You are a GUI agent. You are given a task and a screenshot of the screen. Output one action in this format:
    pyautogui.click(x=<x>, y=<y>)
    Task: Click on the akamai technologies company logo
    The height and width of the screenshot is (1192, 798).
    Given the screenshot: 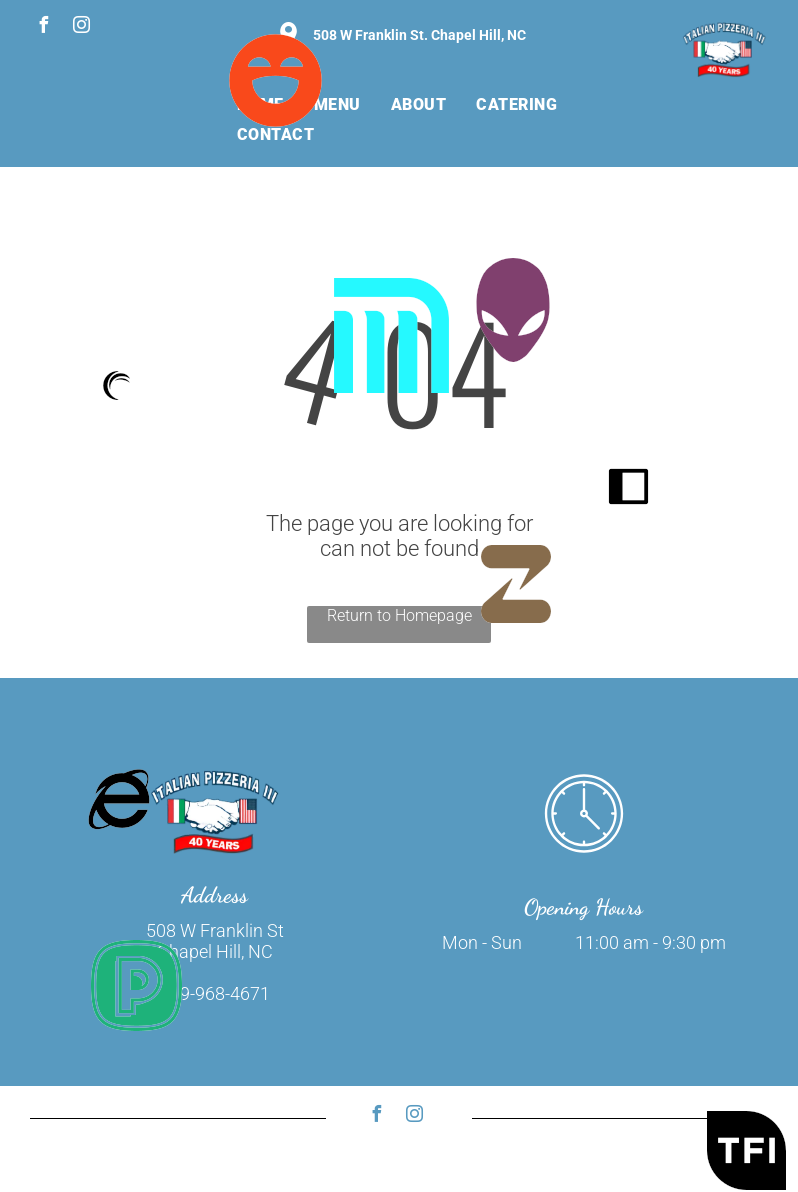 What is the action you would take?
    pyautogui.click(x=116, y=385)
    